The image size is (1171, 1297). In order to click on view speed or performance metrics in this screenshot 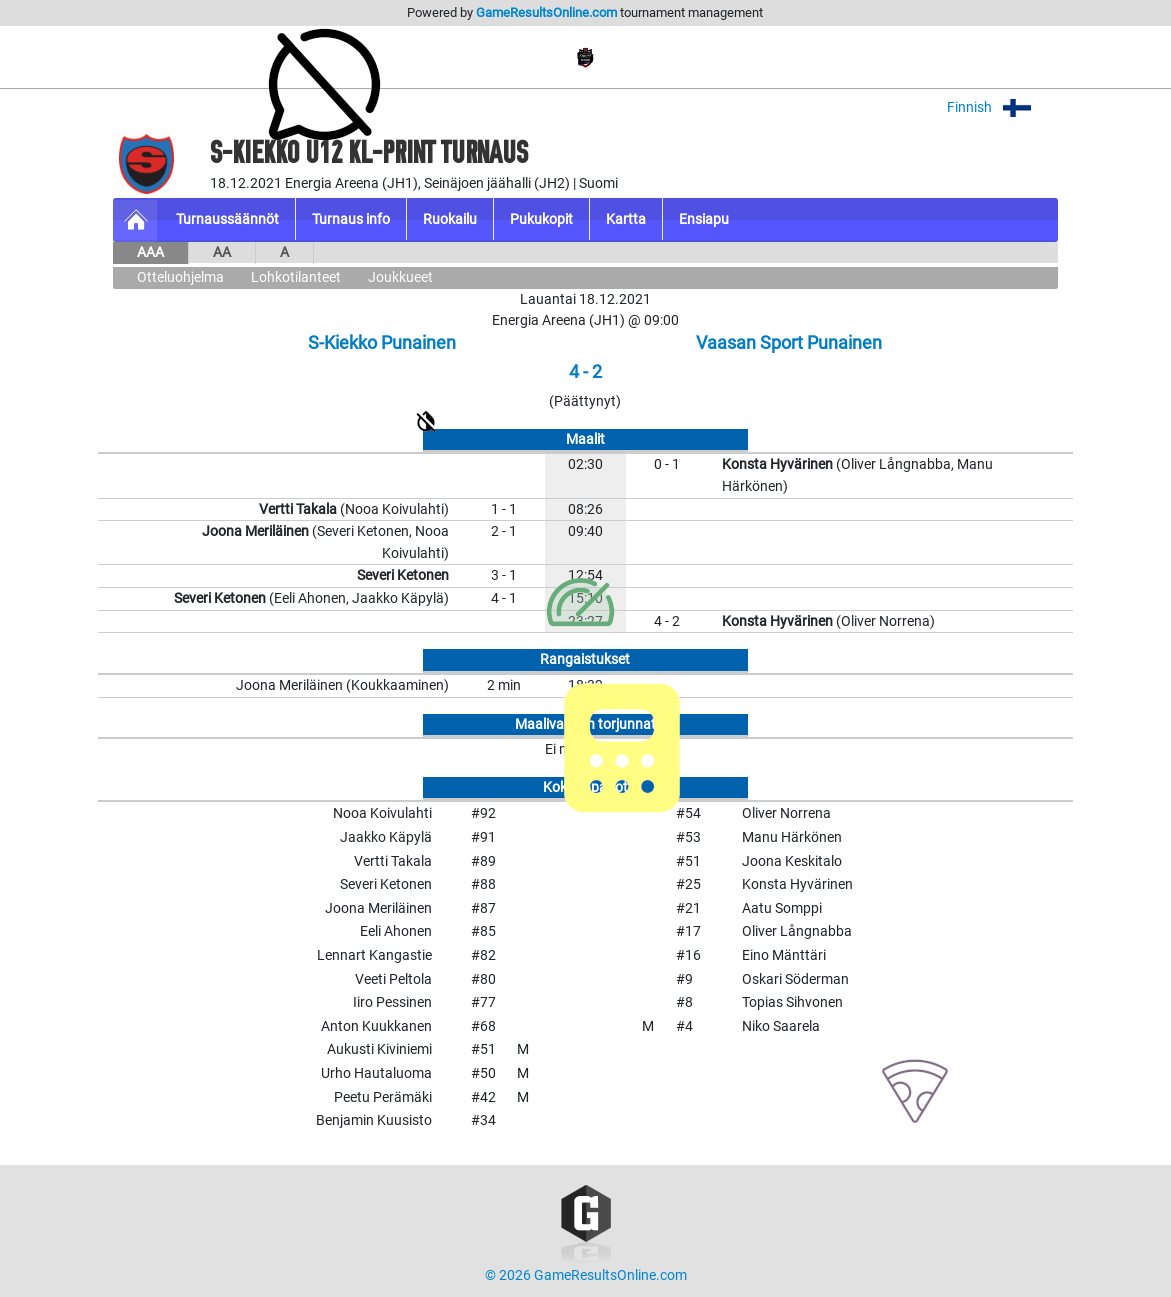, I will do `click(580, 604)`.